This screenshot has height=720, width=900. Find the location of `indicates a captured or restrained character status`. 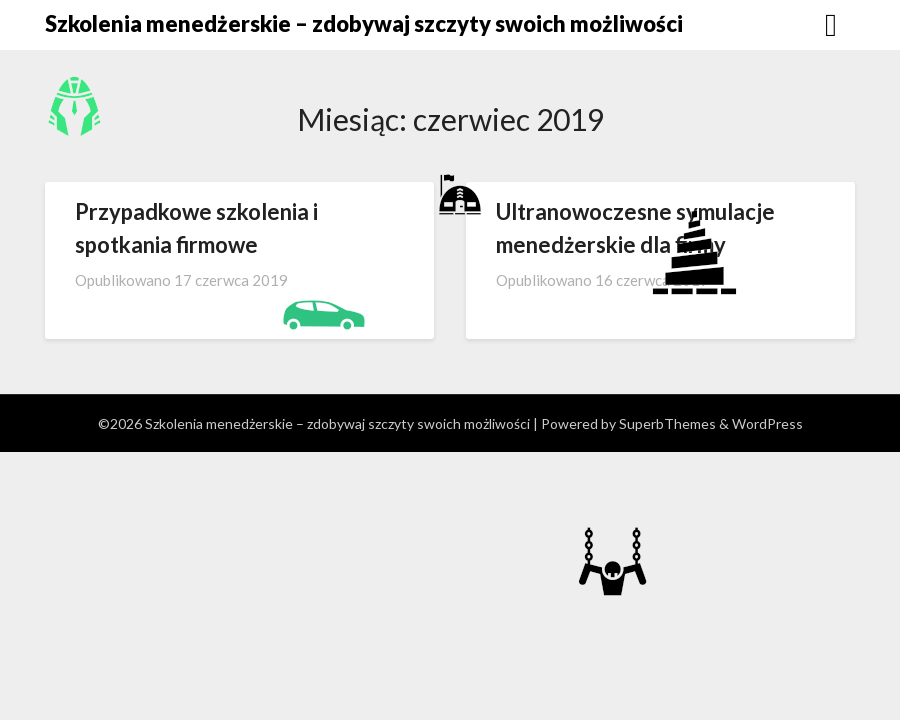

indicates a captured or restrained character status is located at coordinates (612, 561).